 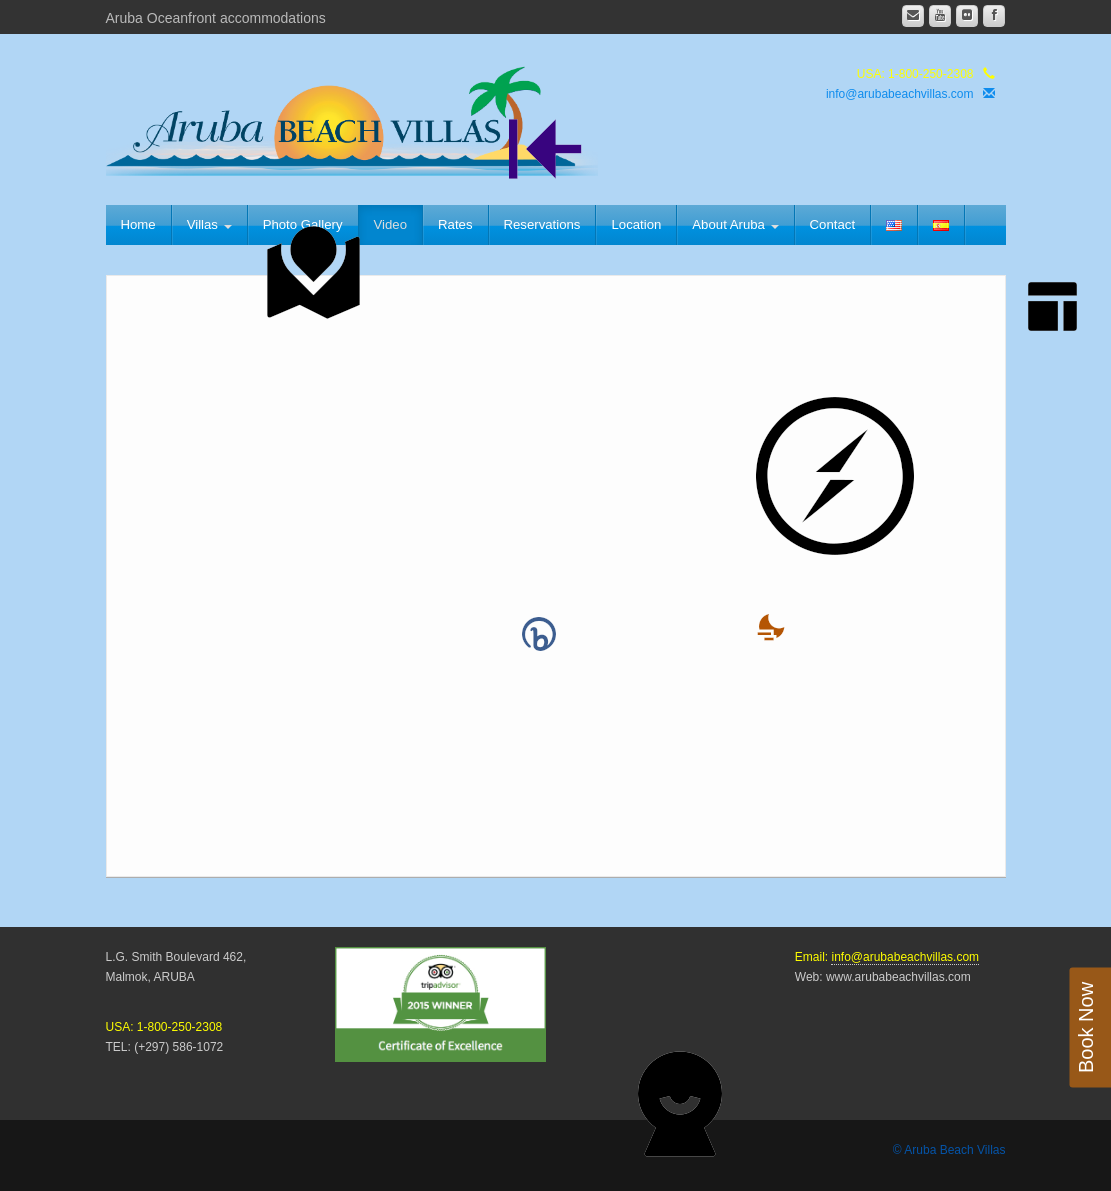 What do you see at coordinates (543, 149) in the screenshot?
I see `collapse panel to the left` at bounding box center [543, 149].